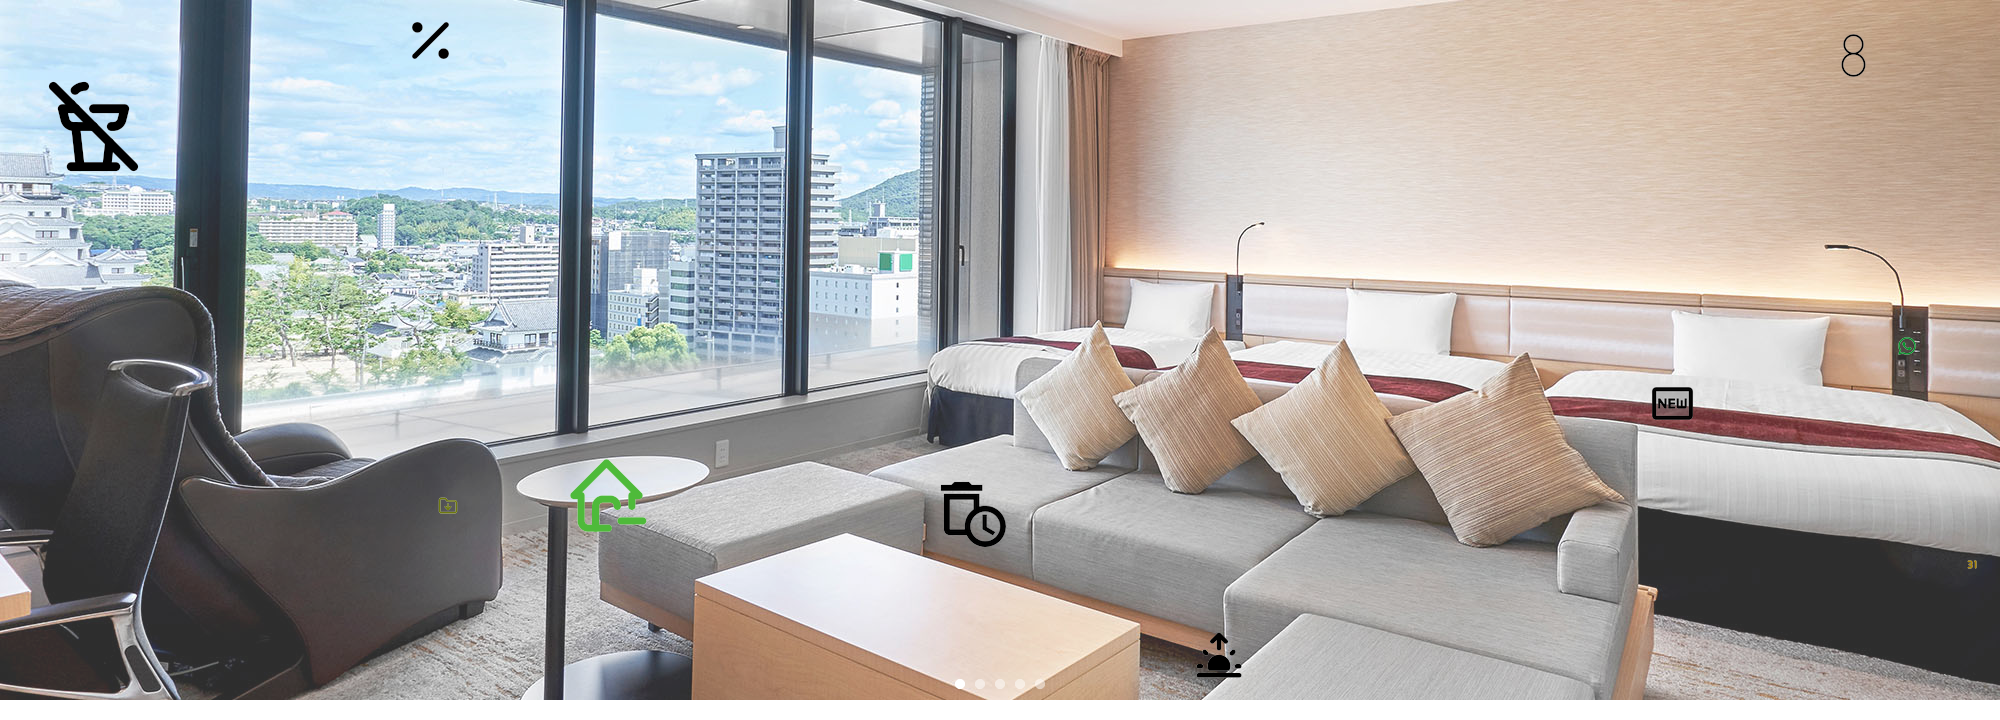 The image size is (2000, 720). I want to click on set alarm for sunrise or morning wake-up, so click(1219, 655).